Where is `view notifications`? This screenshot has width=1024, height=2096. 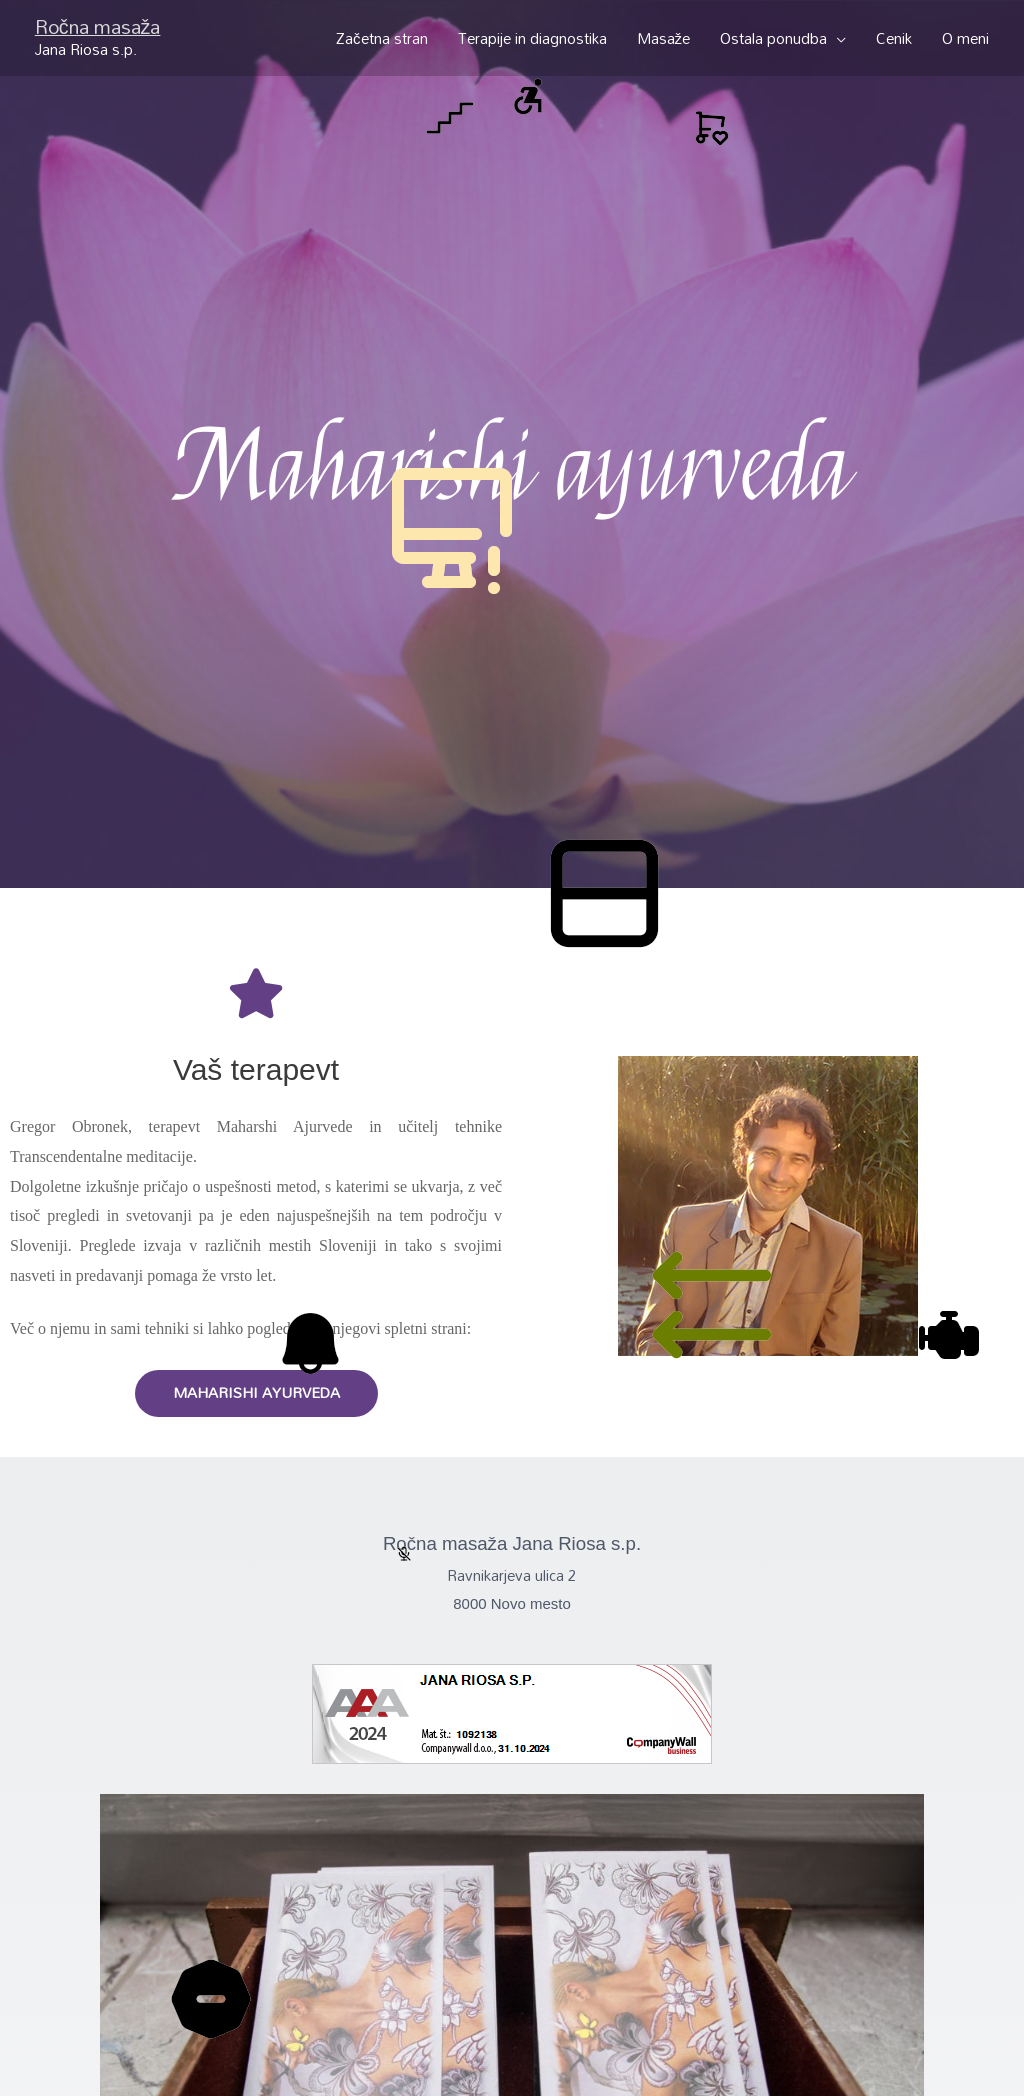 view notifications is located at coordinates (310, 1343).